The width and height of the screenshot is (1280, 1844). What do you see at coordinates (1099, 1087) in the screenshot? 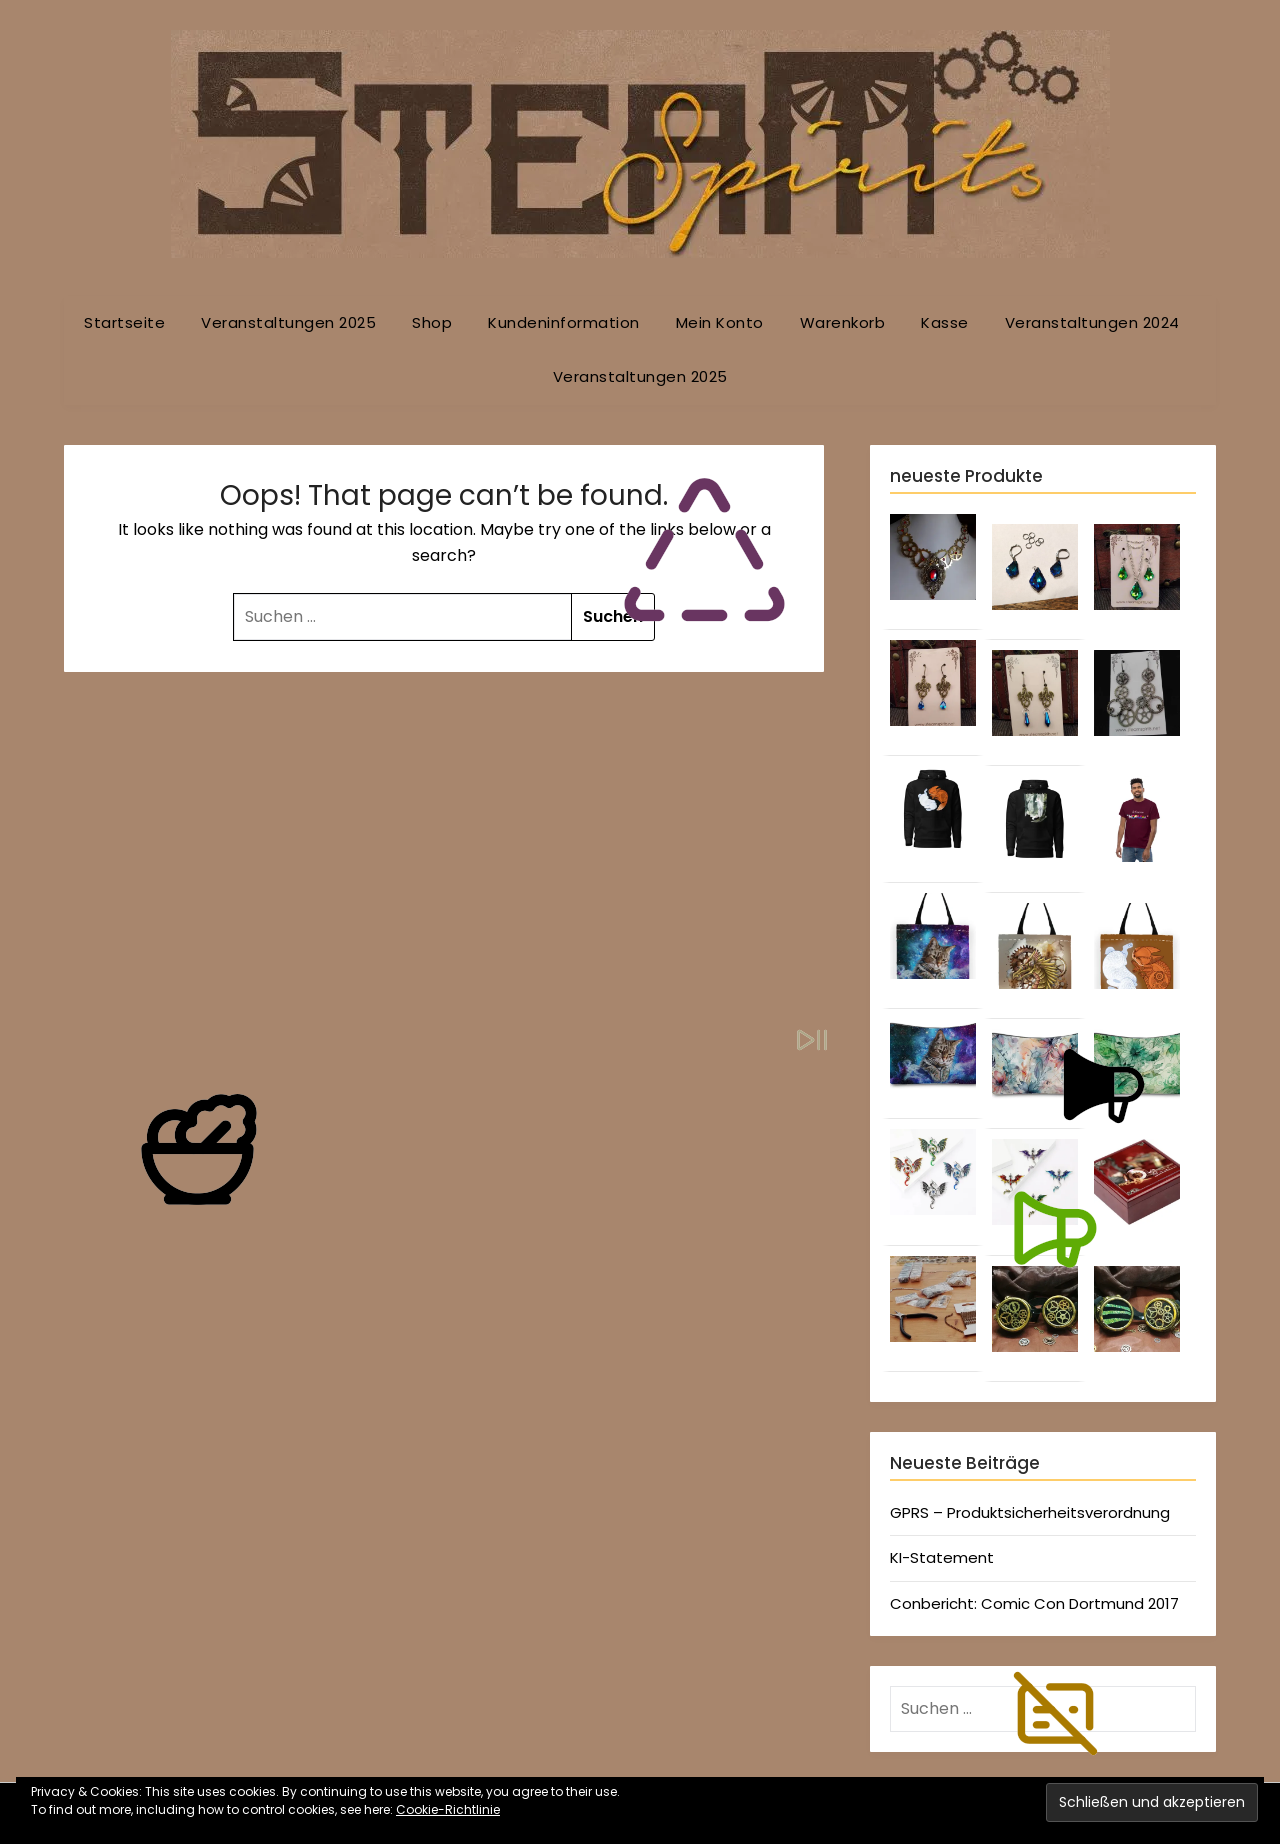
I see `make an announcement or broadcast` at bounding box center [1099, 1087].